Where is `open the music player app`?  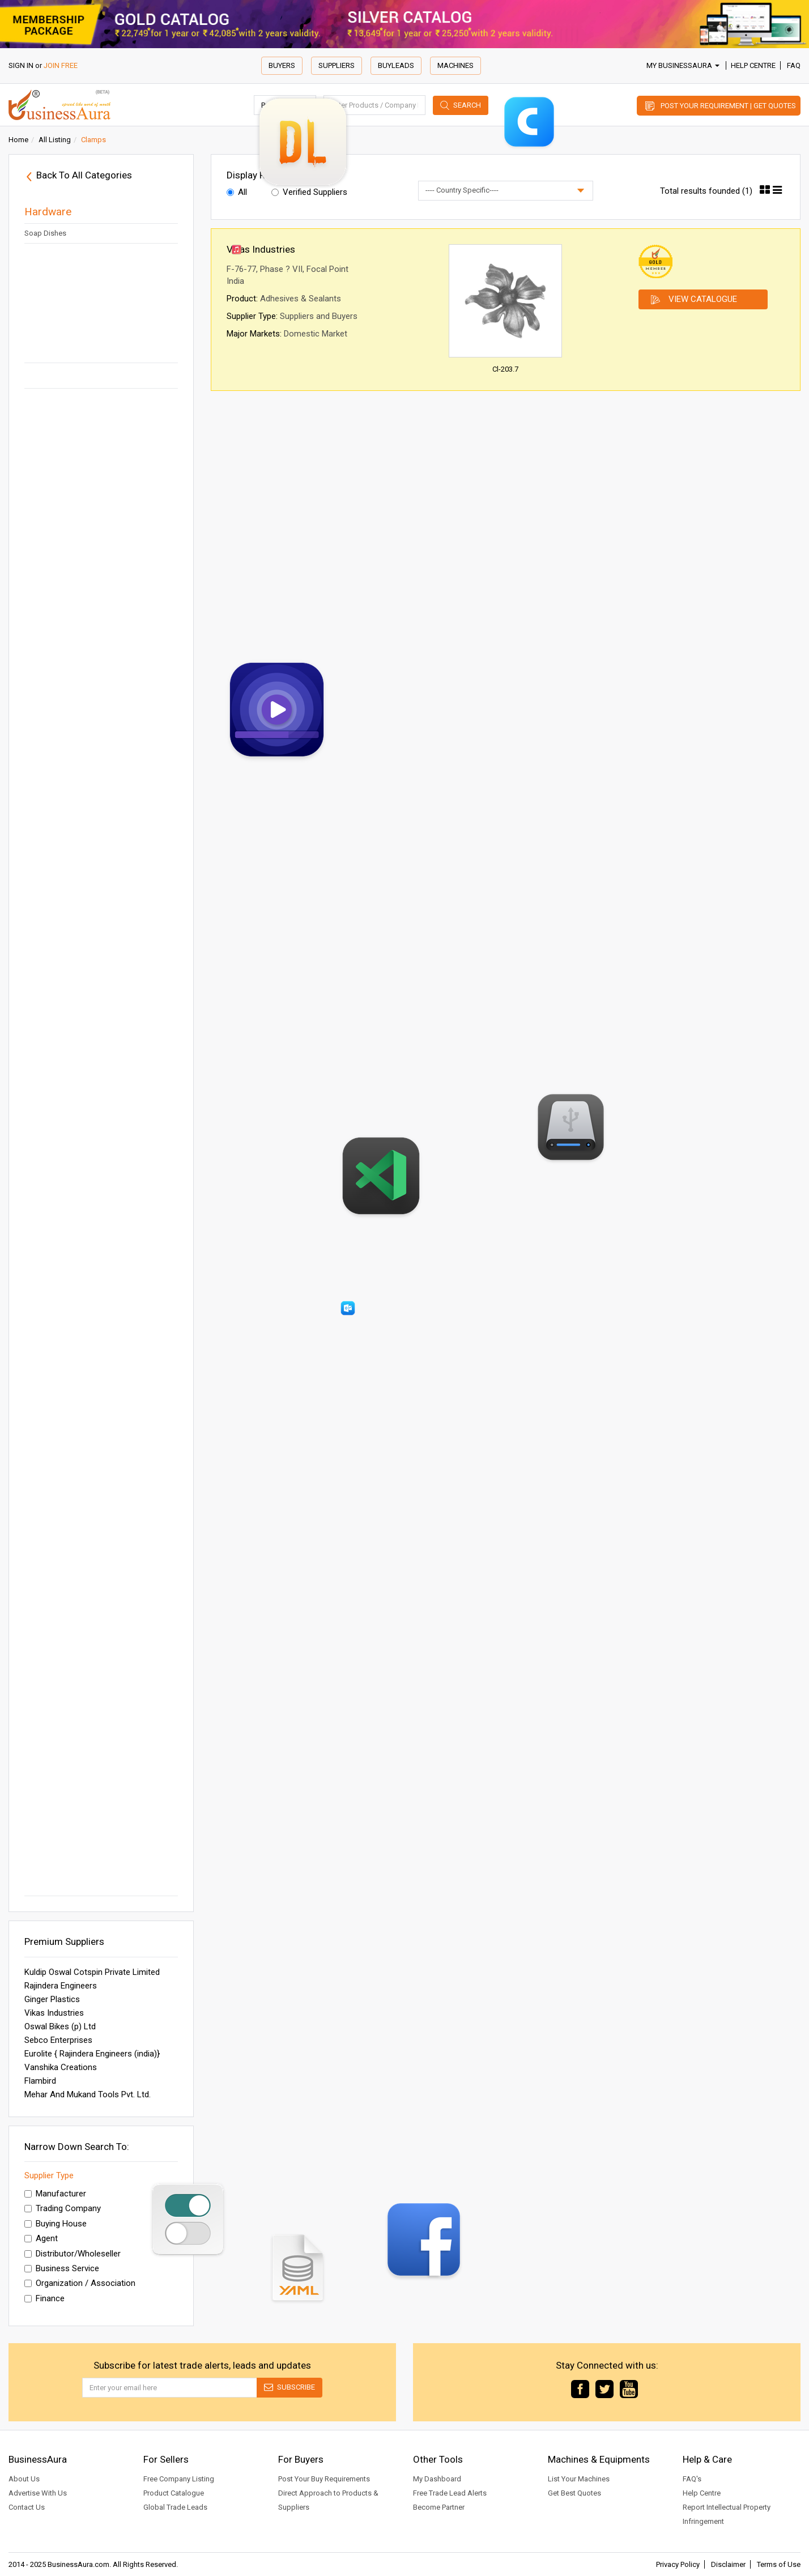 open the music player app is located at coordinates (236, 249).